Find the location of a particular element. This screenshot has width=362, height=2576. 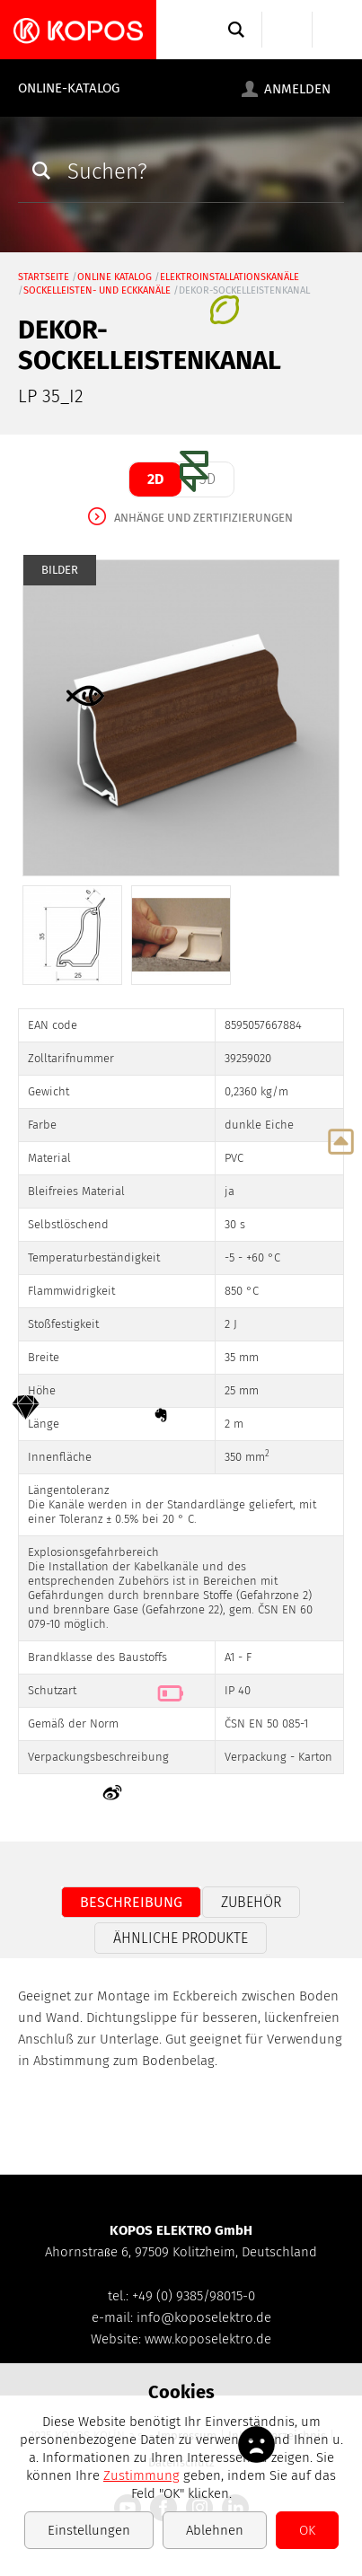

indicates low battery level at approximately 25% is located at coordinates (170, 1693).